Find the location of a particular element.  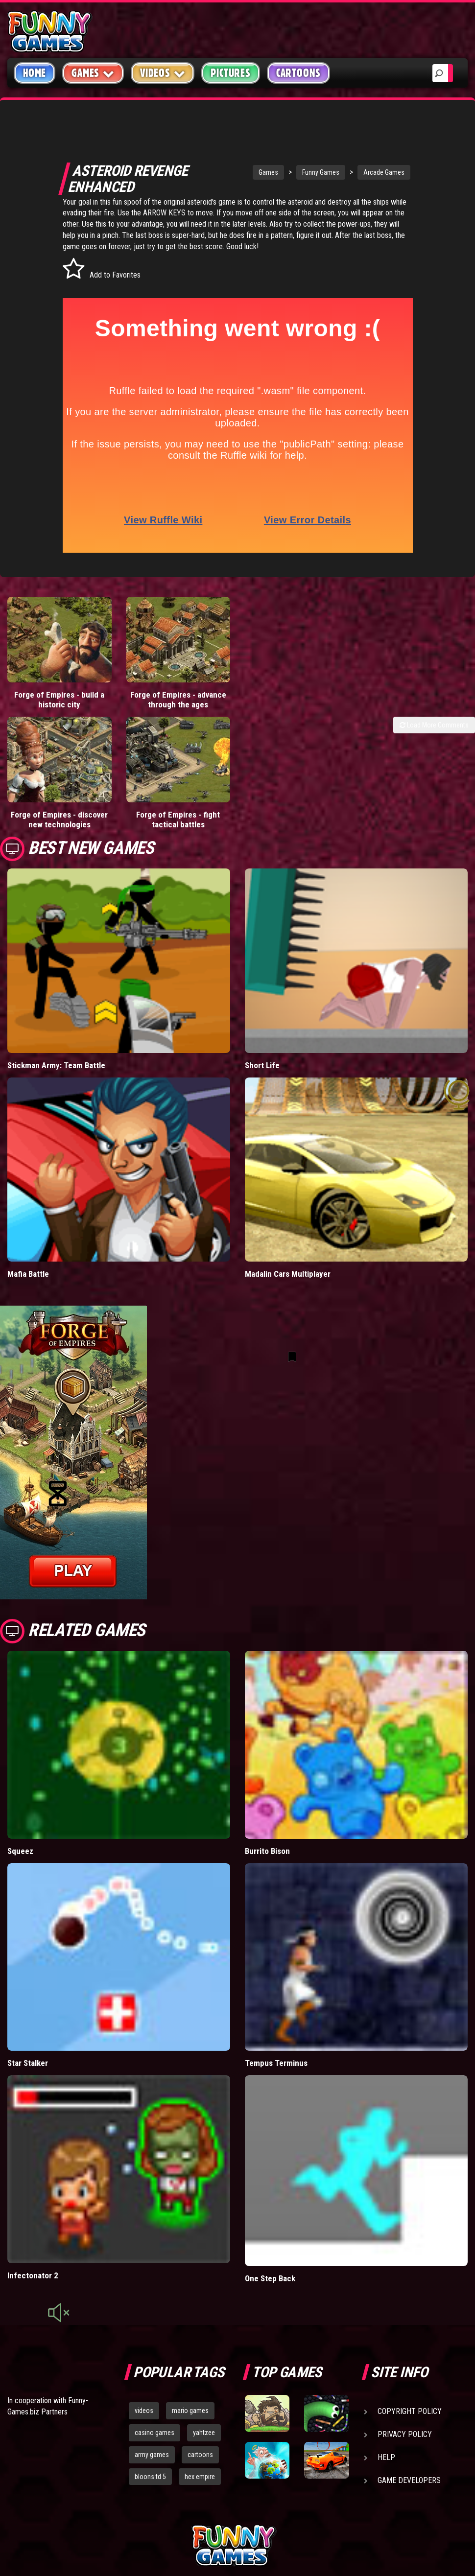

mute audio or sound is located at coordinates (58, 2313).